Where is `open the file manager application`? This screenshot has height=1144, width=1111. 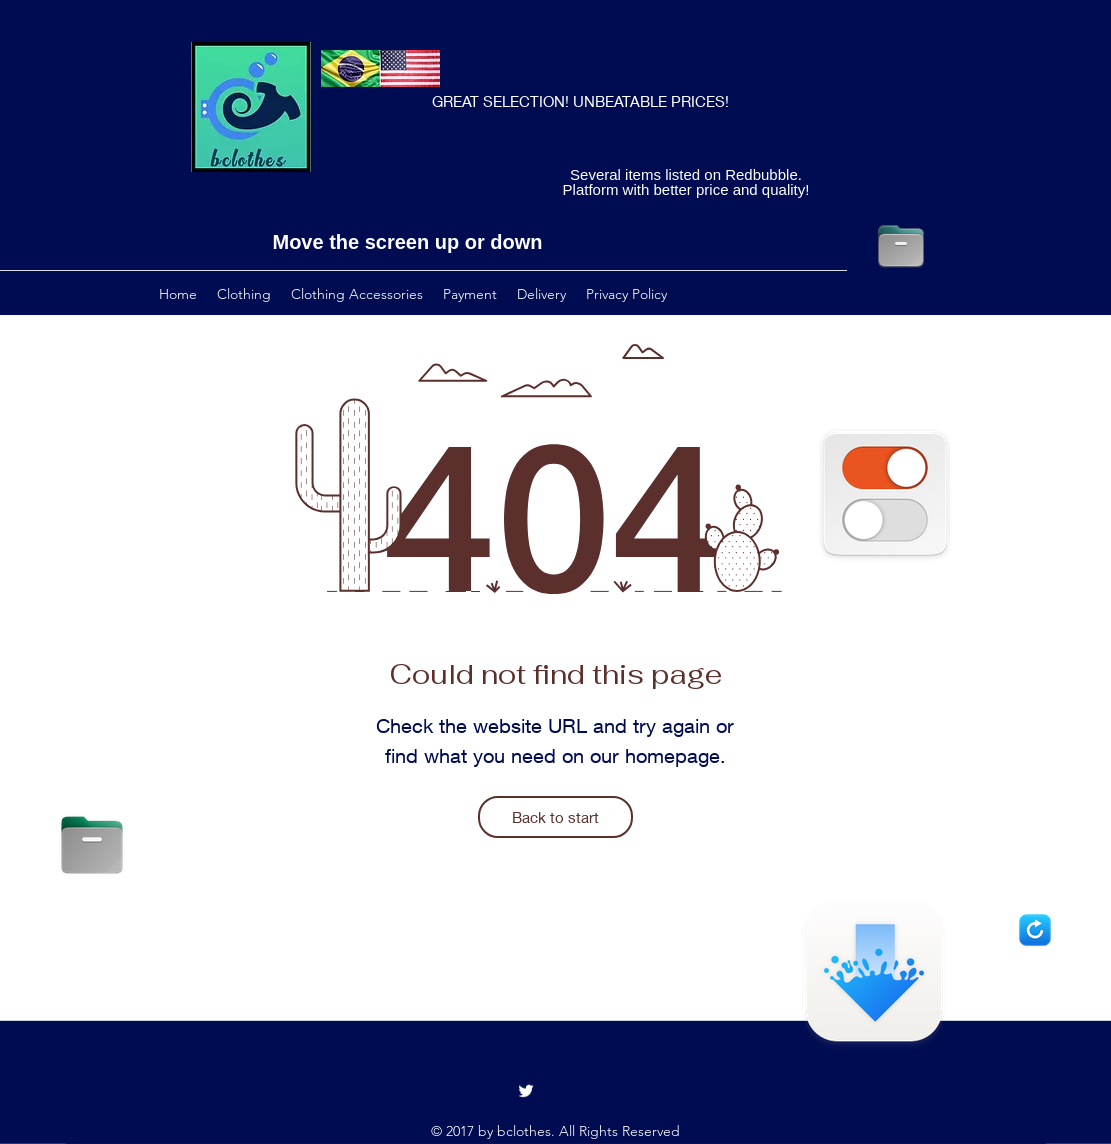
open the file manager application is located at coordinates (901, 246).